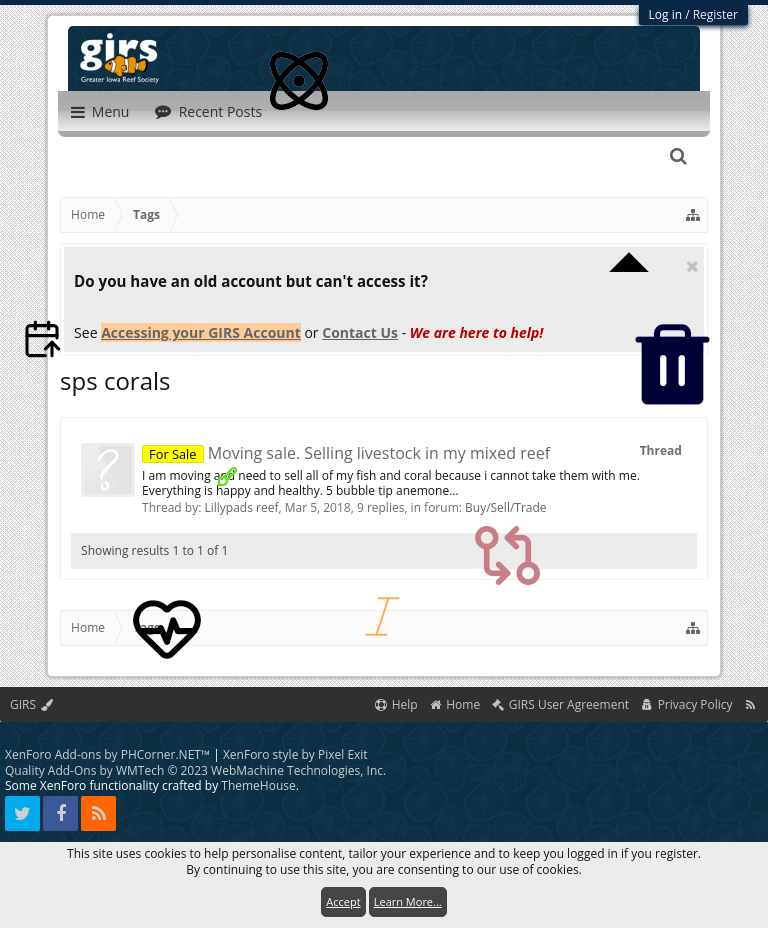 This screenshot has height=928, width=768. I want to click on expand or collapse a dropdown menu upward, so click(629, 264).